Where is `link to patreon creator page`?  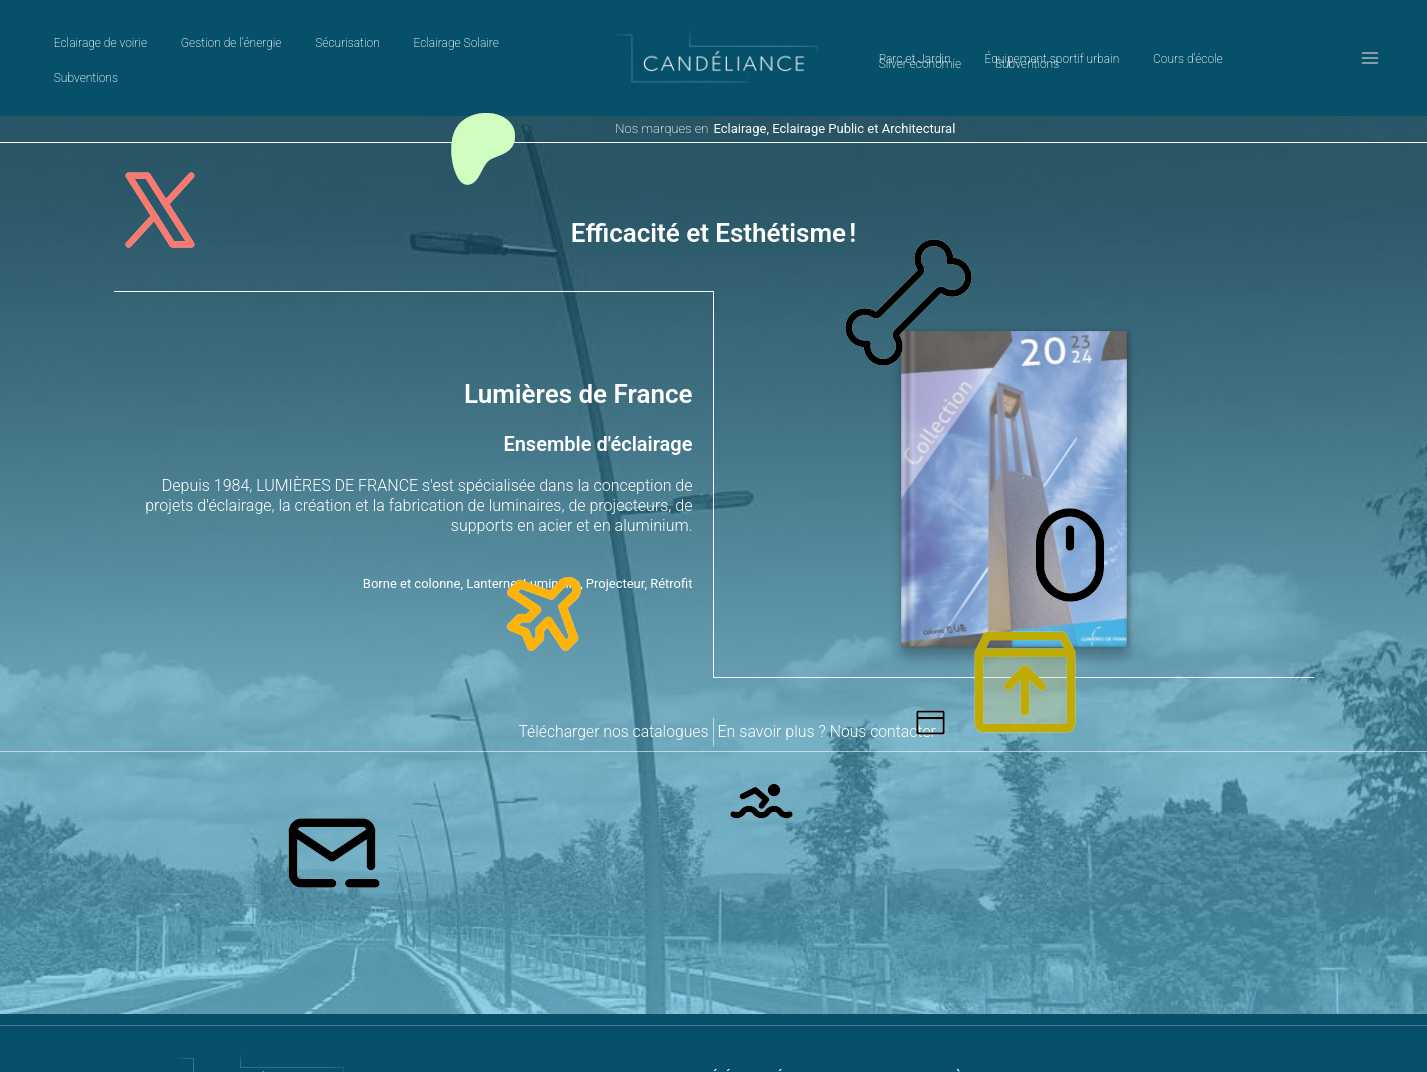 link to patreon creator page is located at coordinates (480, 147).